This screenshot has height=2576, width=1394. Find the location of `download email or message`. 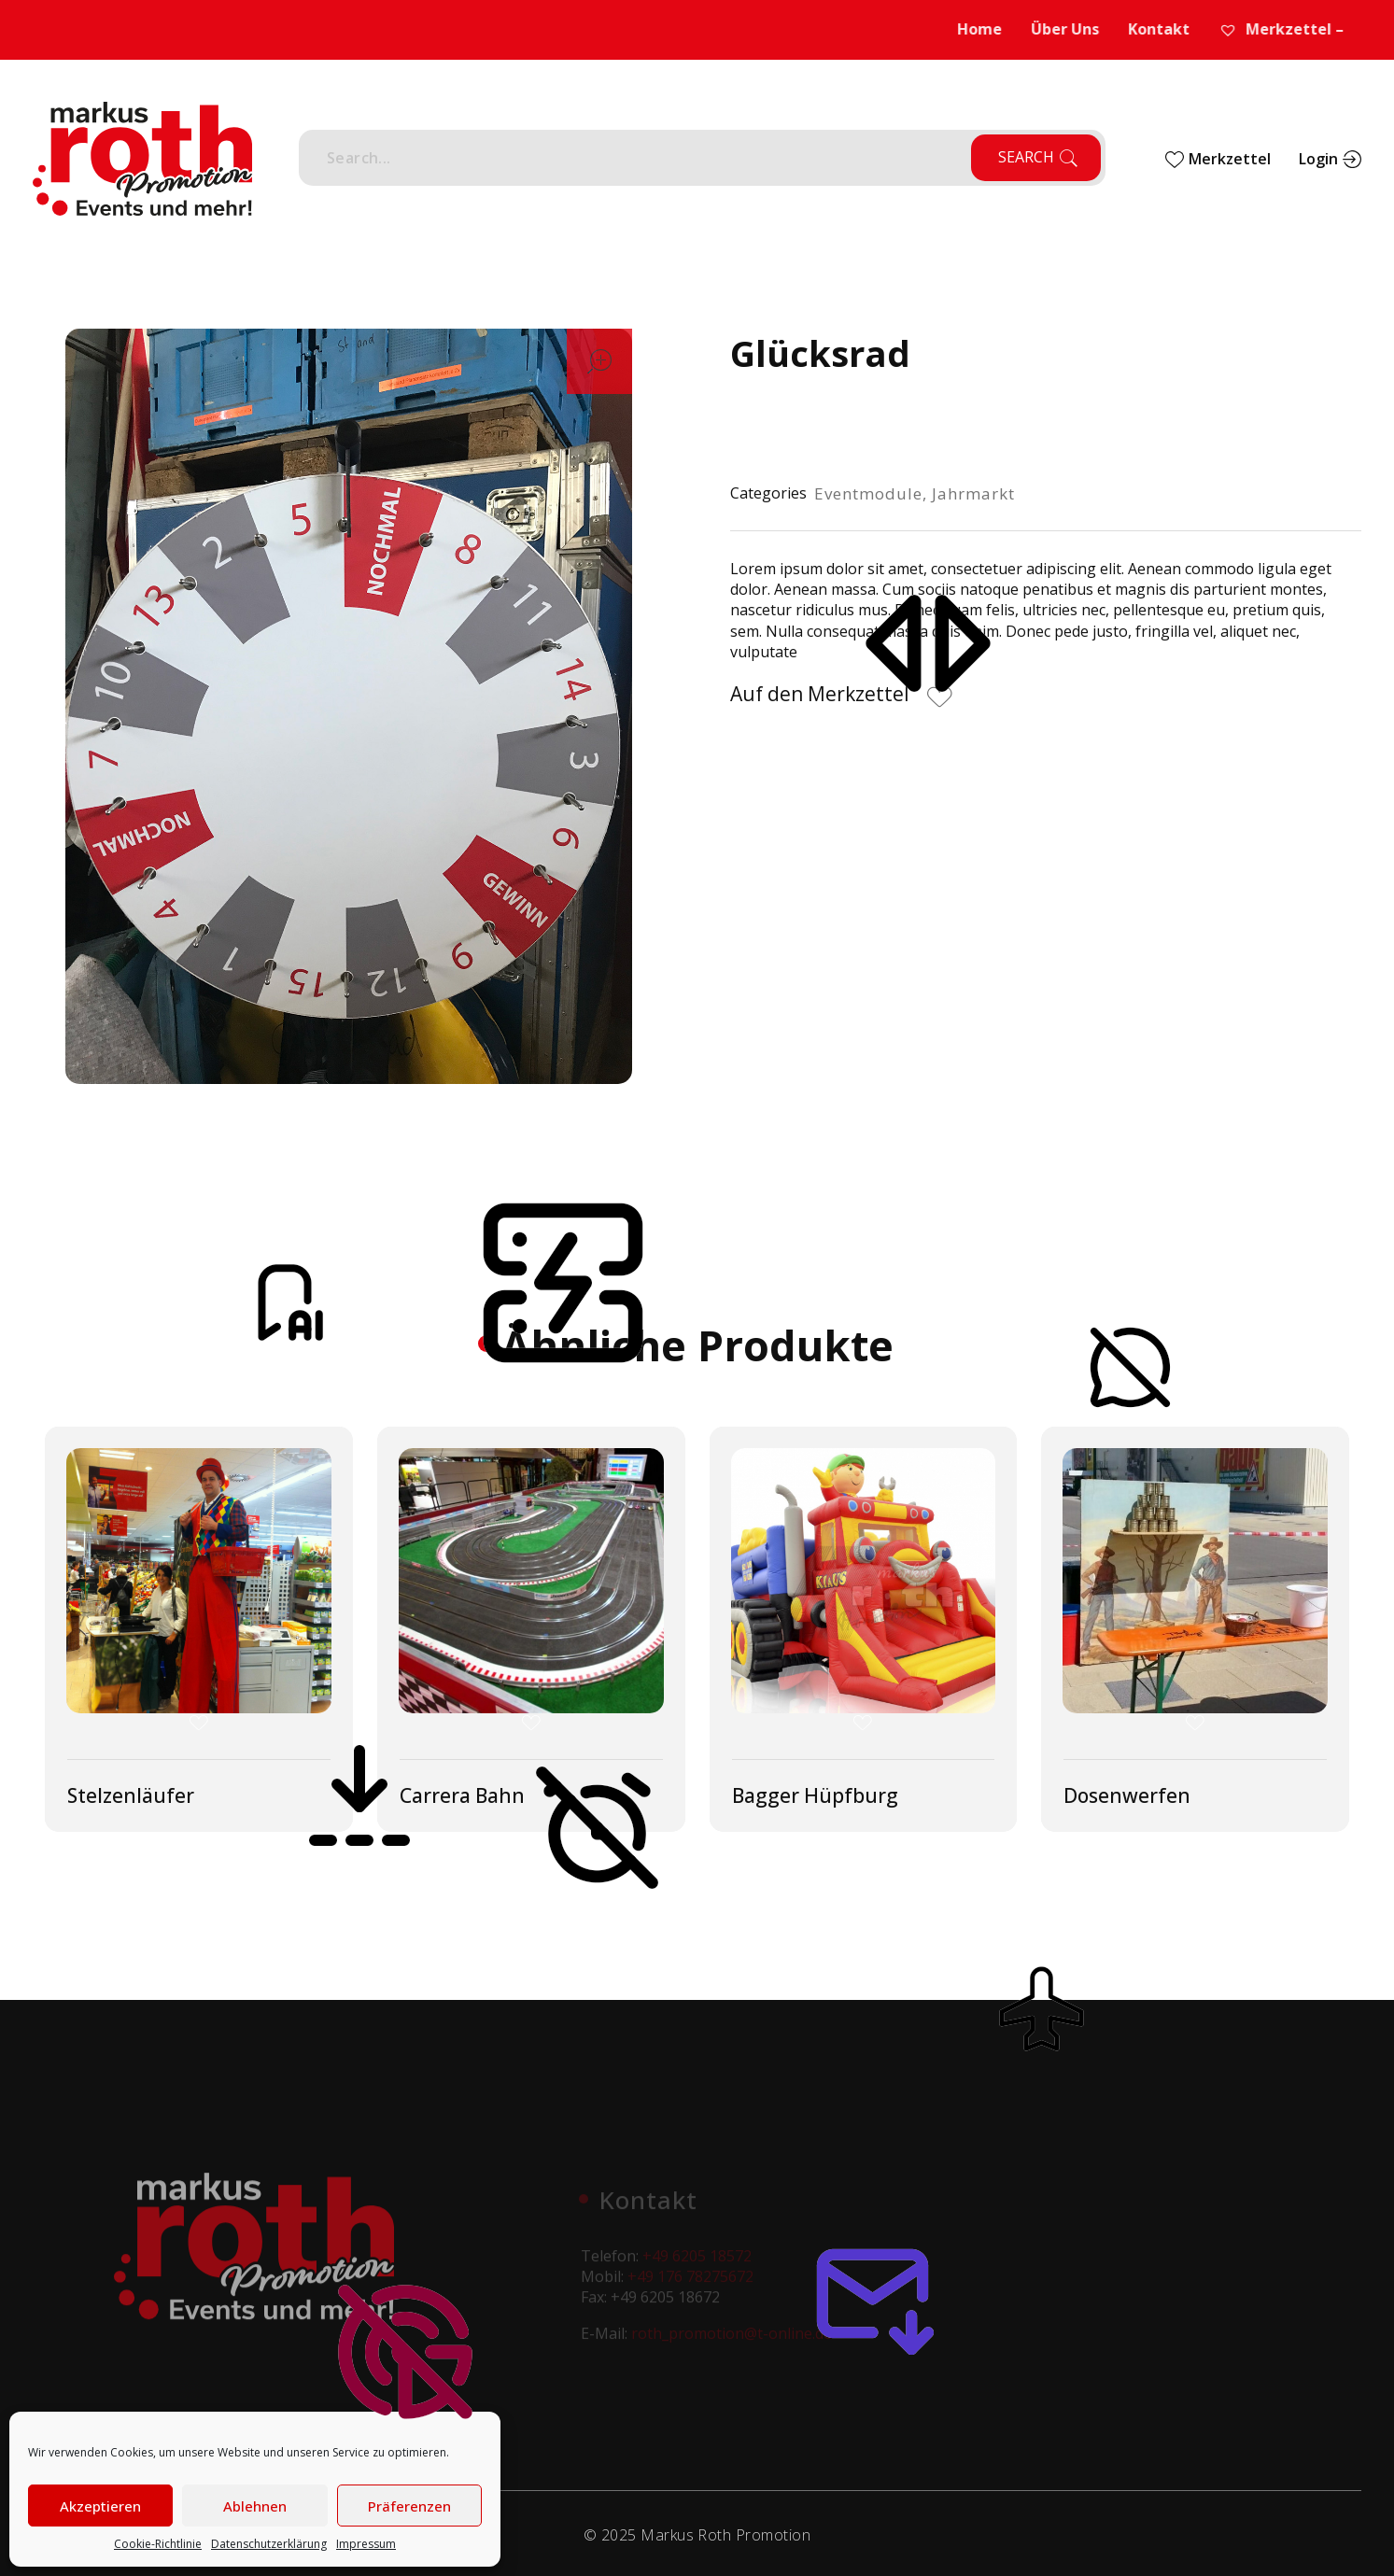

download email or message is located at coordinates (872, 2293).